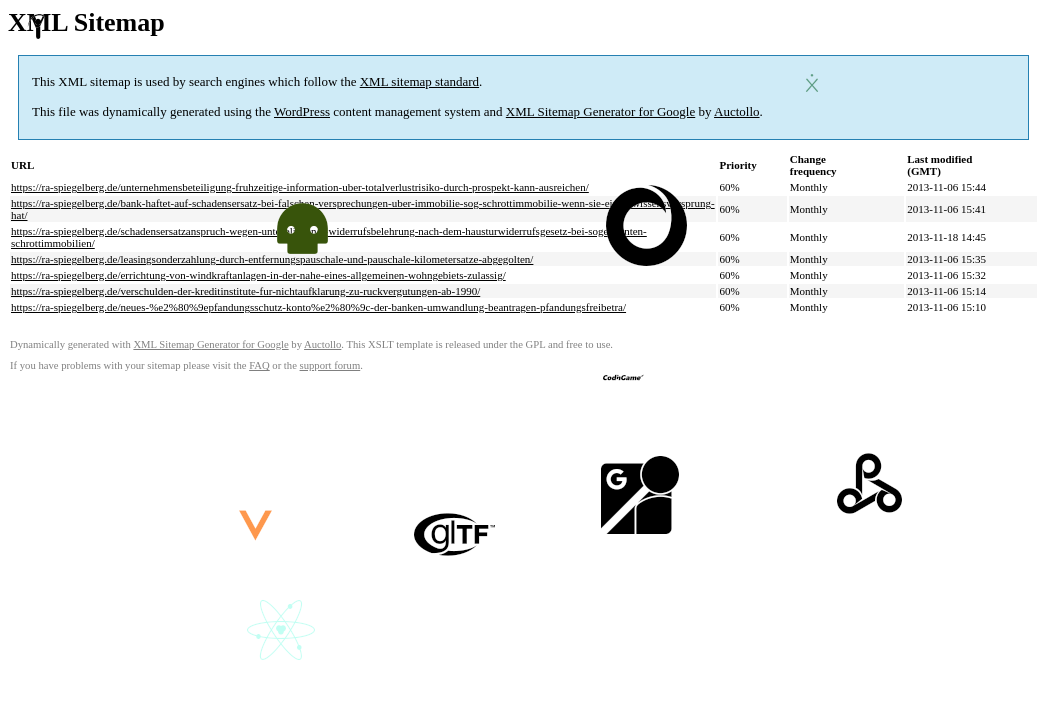 The image size is (1047, 720). I want to click on launch Citrix workspace or virtual desktop, so click(812, 83).